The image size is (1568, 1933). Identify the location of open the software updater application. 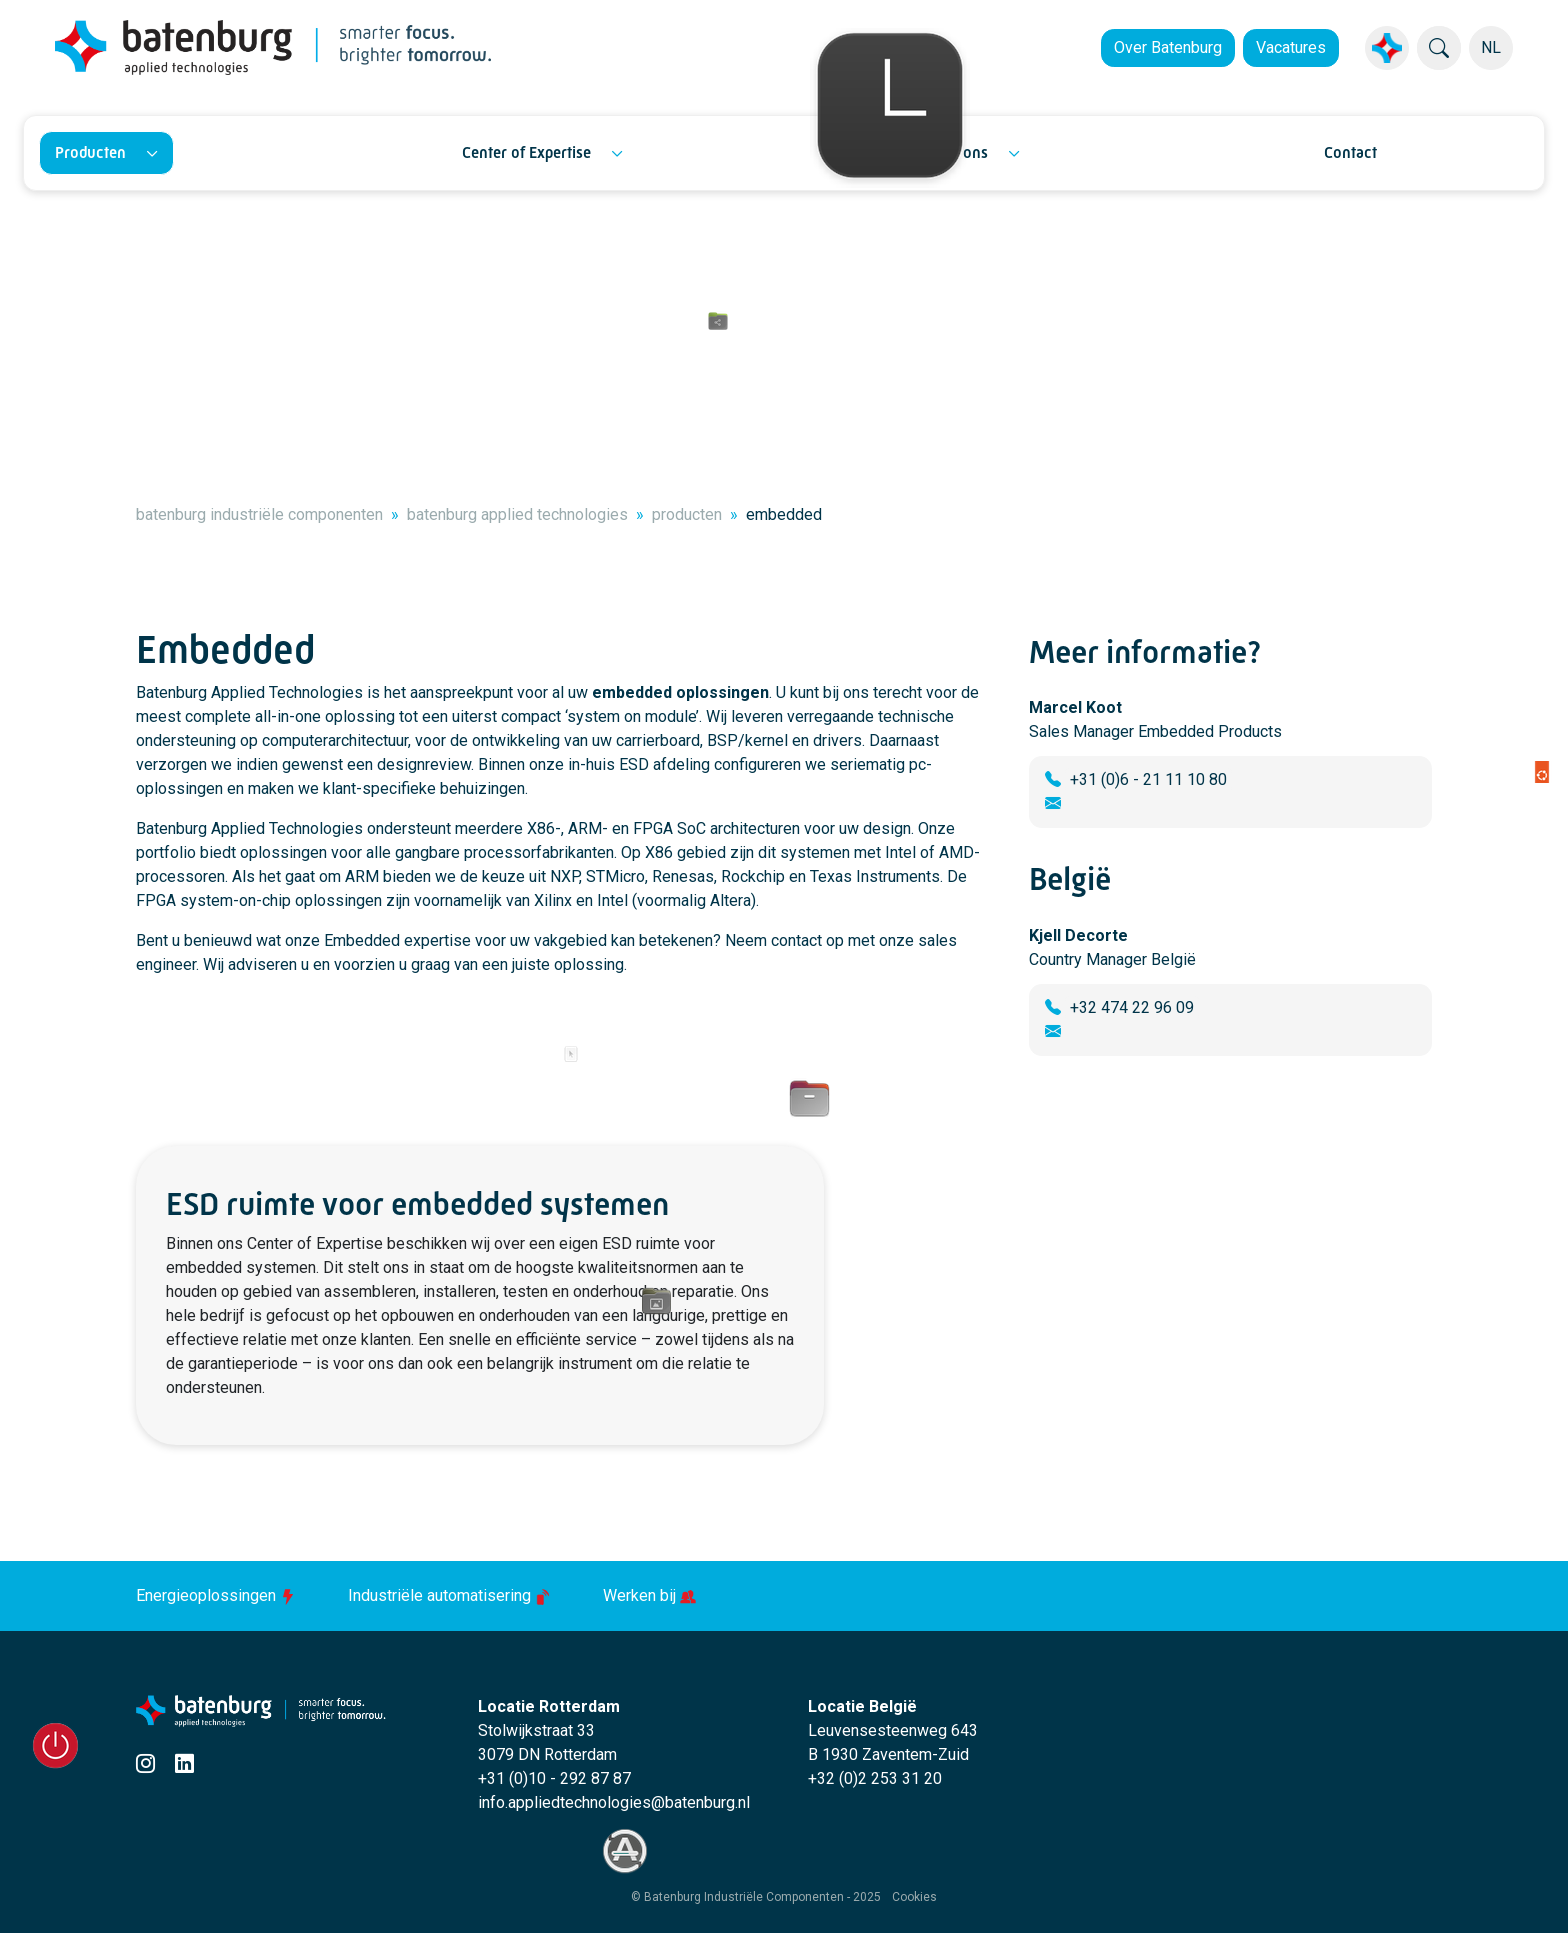
(625, 1851).